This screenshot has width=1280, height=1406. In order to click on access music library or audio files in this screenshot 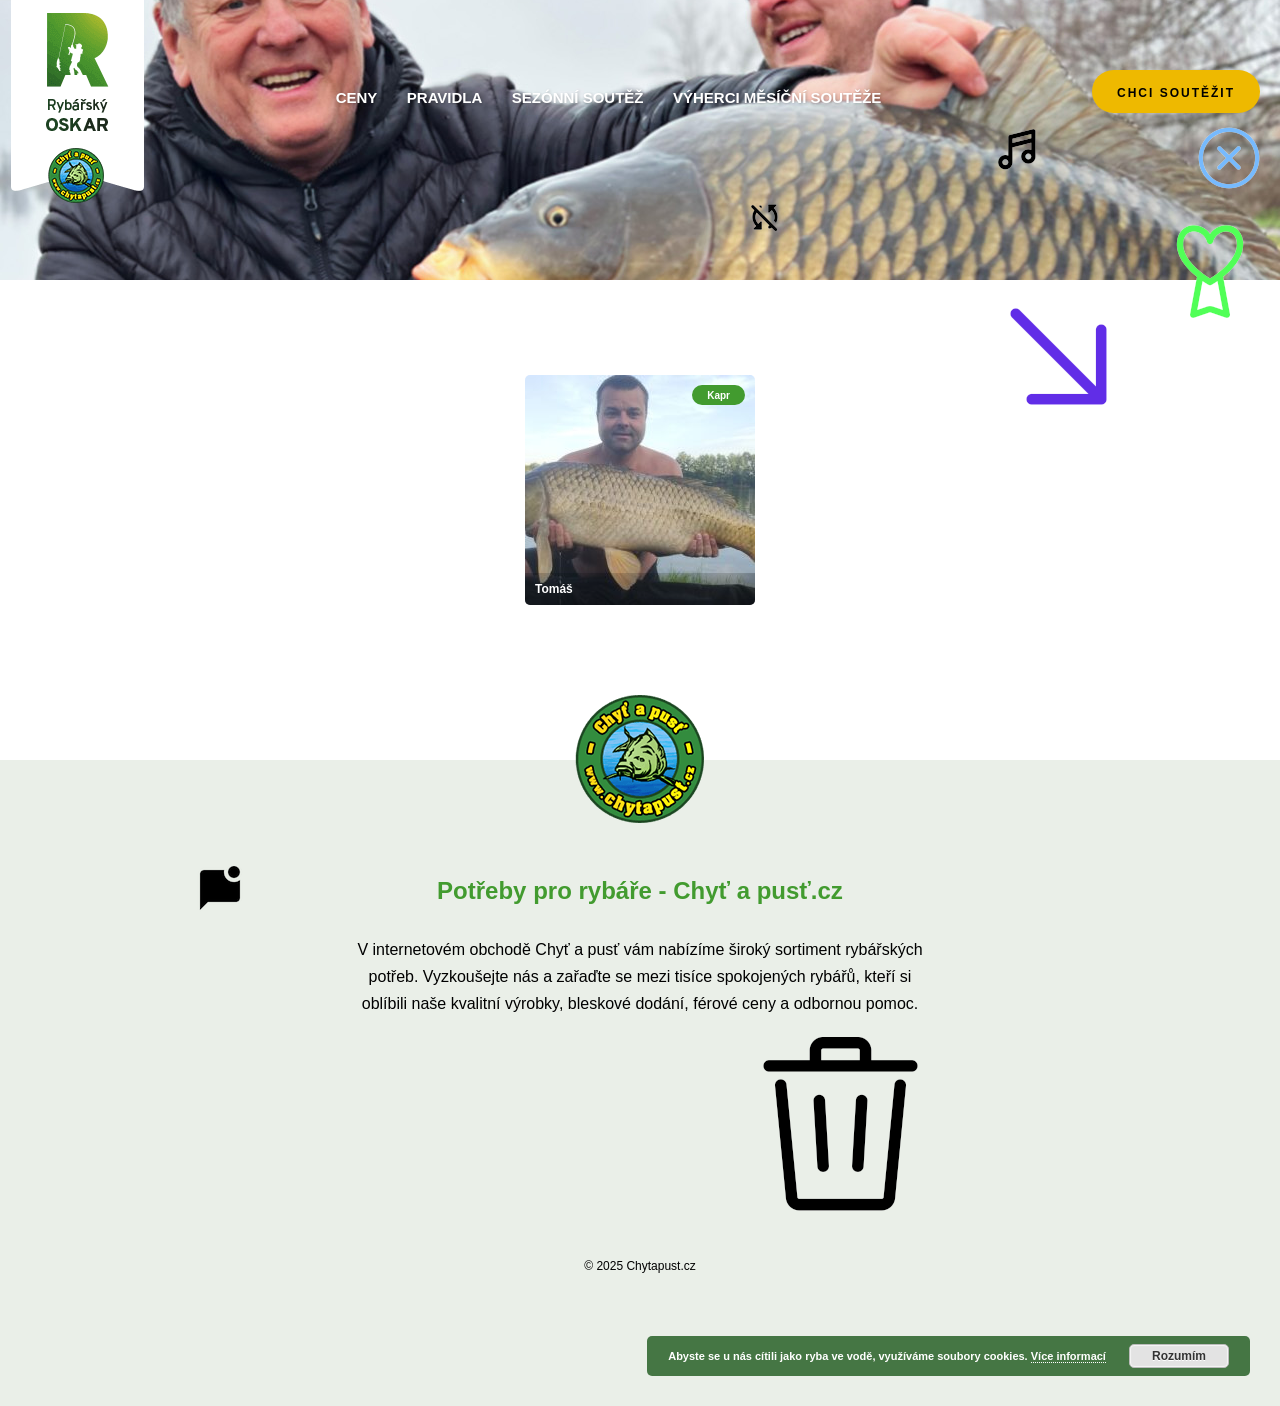, I will do `click(1019, 150)`.